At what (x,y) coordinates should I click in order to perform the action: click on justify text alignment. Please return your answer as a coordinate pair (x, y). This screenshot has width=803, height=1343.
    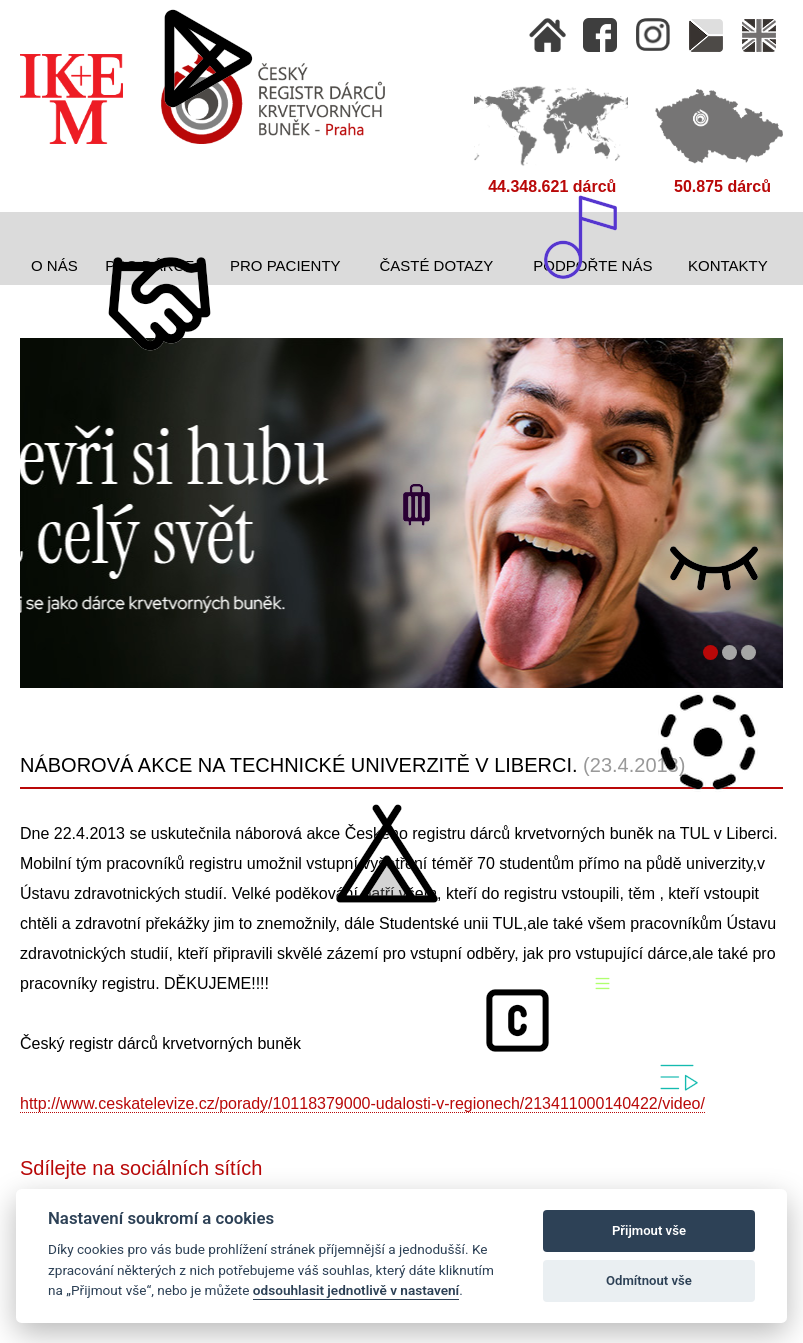
    Looking at the image, I should click on (602, 983).